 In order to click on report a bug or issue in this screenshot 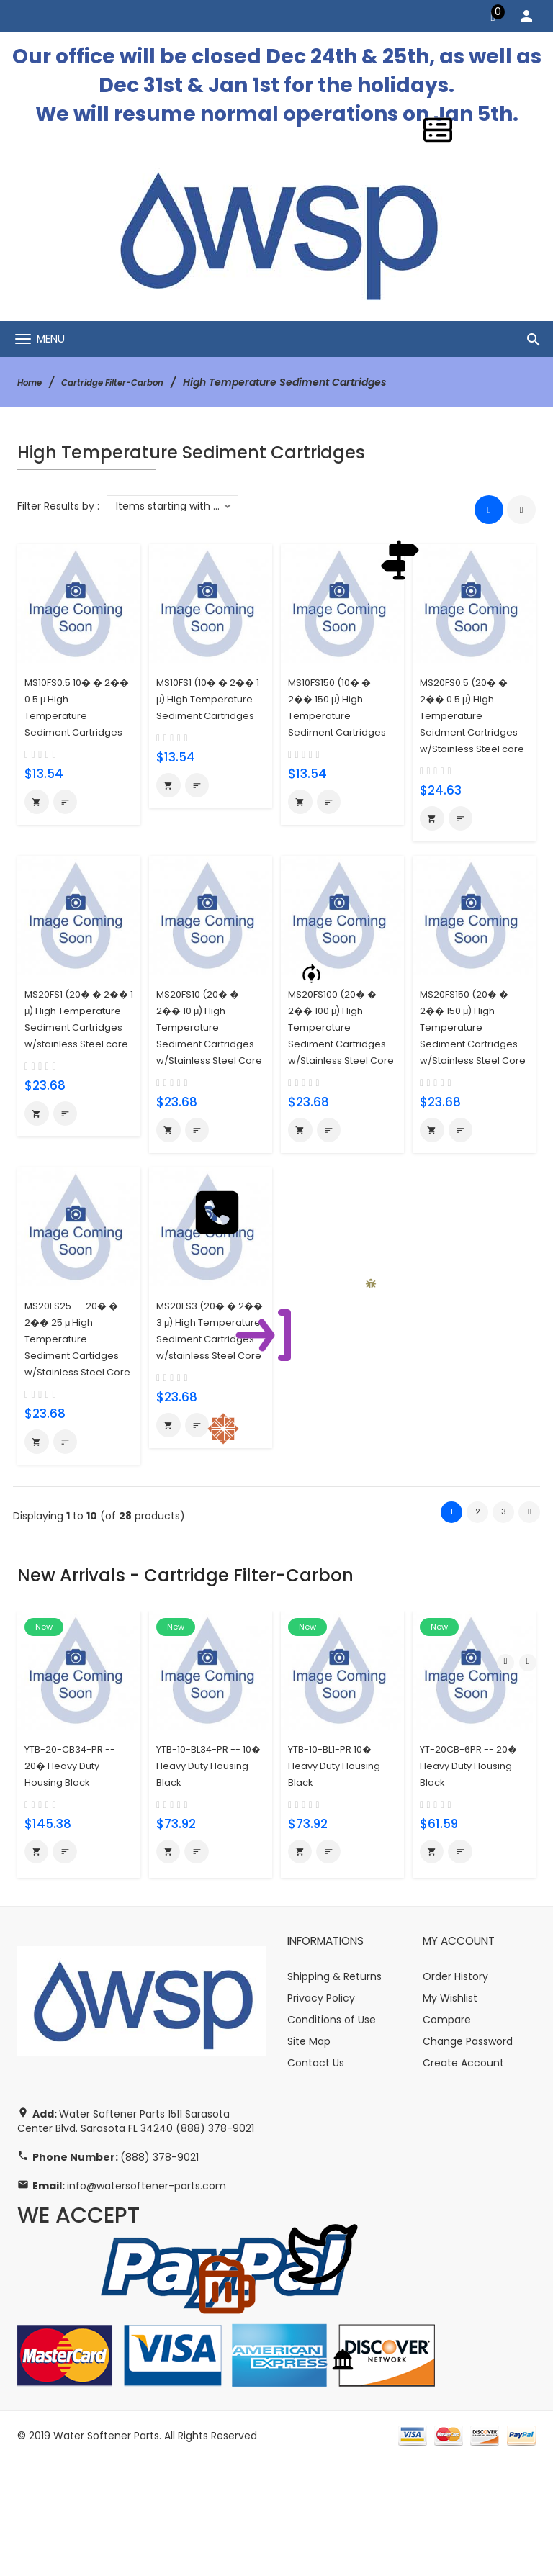, I will do `click(371, 1283)`.